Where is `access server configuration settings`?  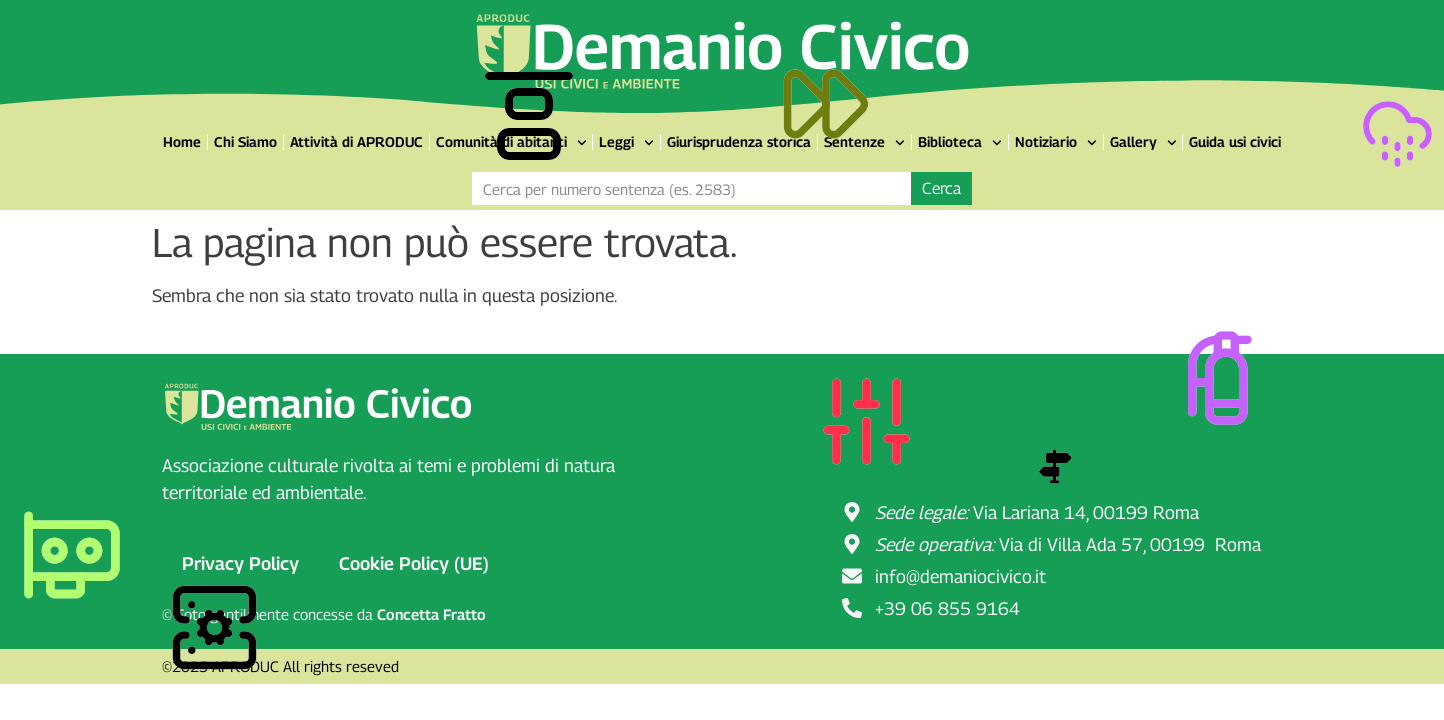 access server configuration settings is located at coordinates (214, 627).